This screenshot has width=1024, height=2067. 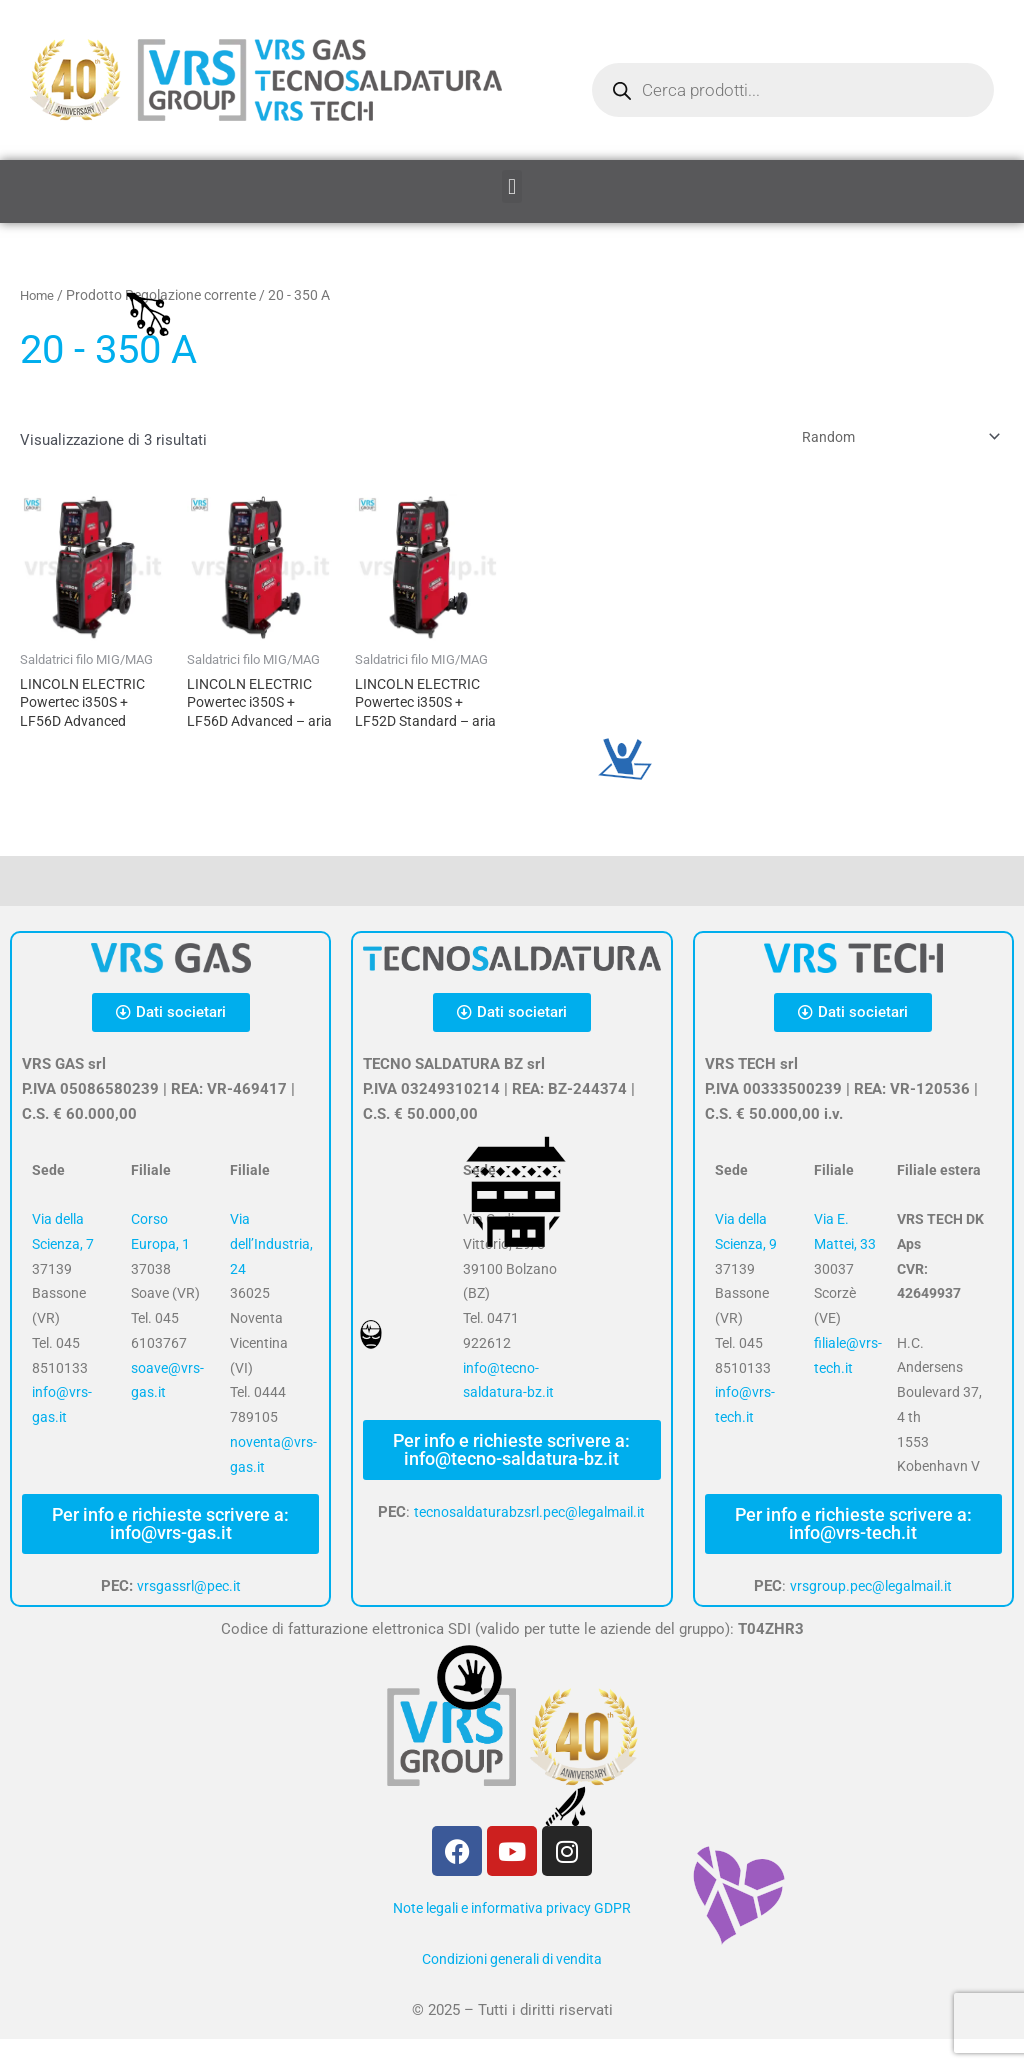 What do you see at coordinates (370, 1334) in the screenshot?
I see `indicates player is in a coma or unconscious state` at bounding box center [370, 1334].